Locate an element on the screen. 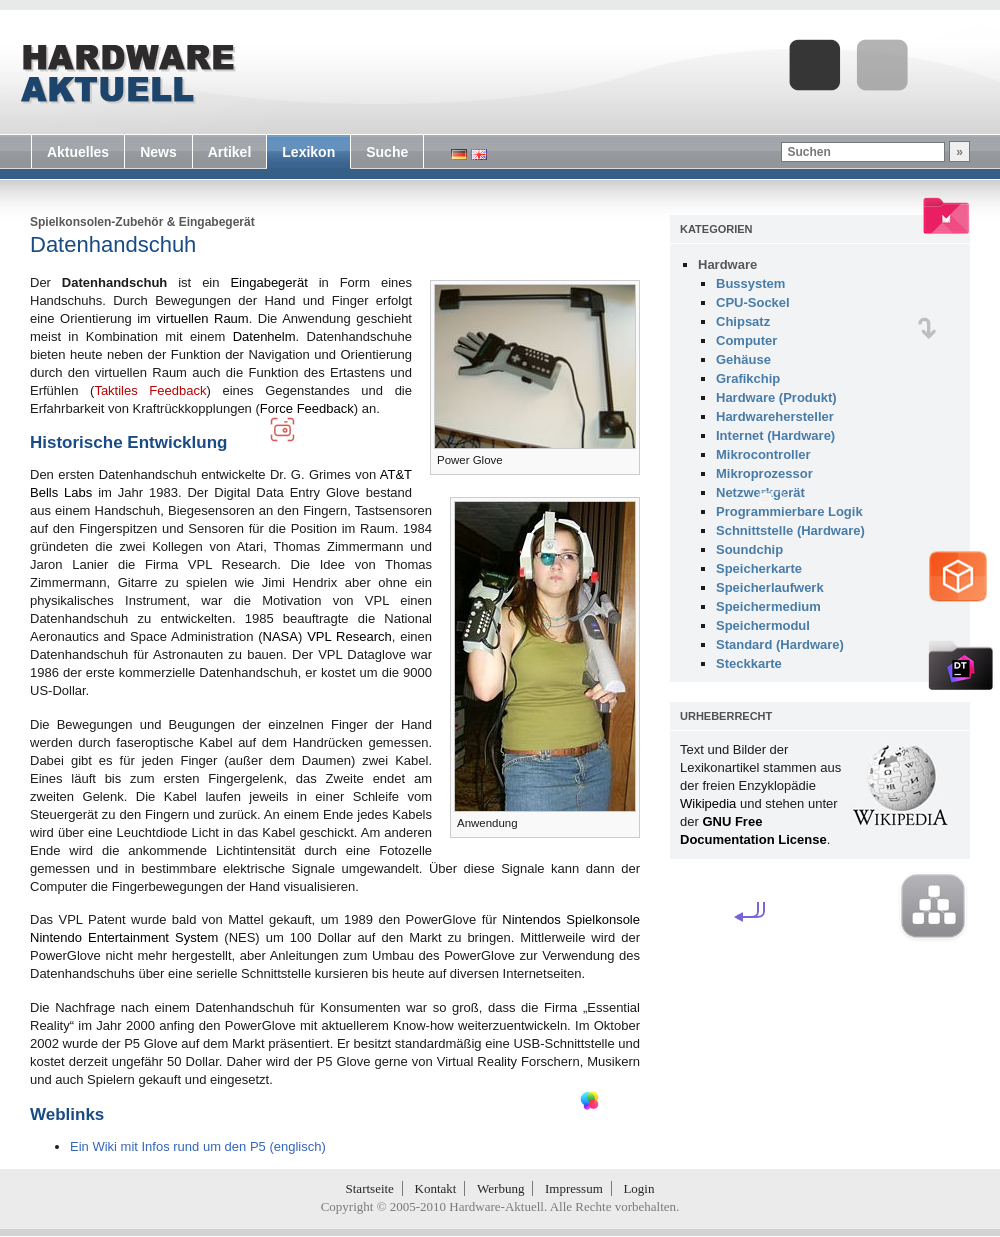 Image resolution: width=1000 pixels, height=1237 pixels. take a screenshot is located at coordinates (282, 429).